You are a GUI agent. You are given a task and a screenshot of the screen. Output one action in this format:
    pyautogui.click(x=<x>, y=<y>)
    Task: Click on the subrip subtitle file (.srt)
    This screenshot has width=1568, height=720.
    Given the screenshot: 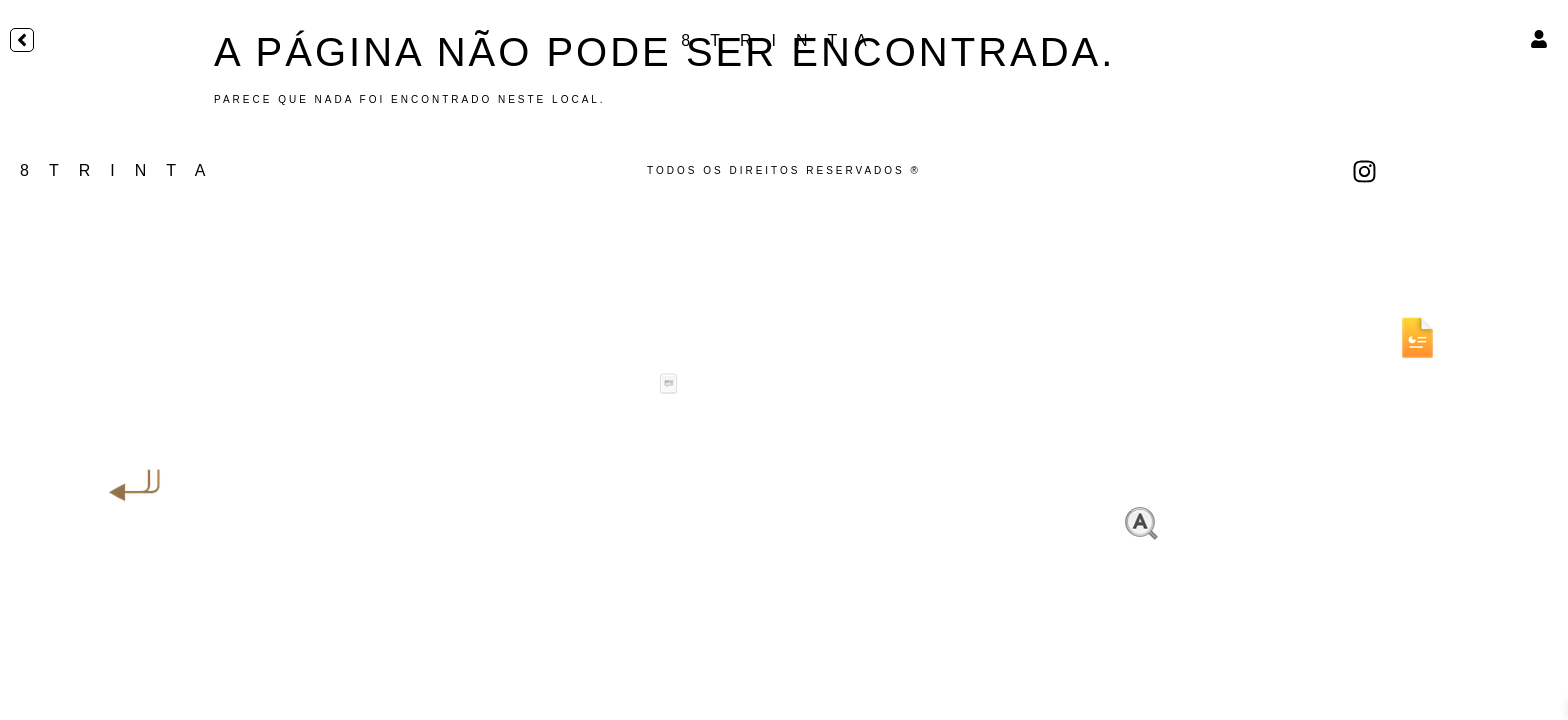 What is the action you would take?
    pyautogui.click(x=668, y=383)
    